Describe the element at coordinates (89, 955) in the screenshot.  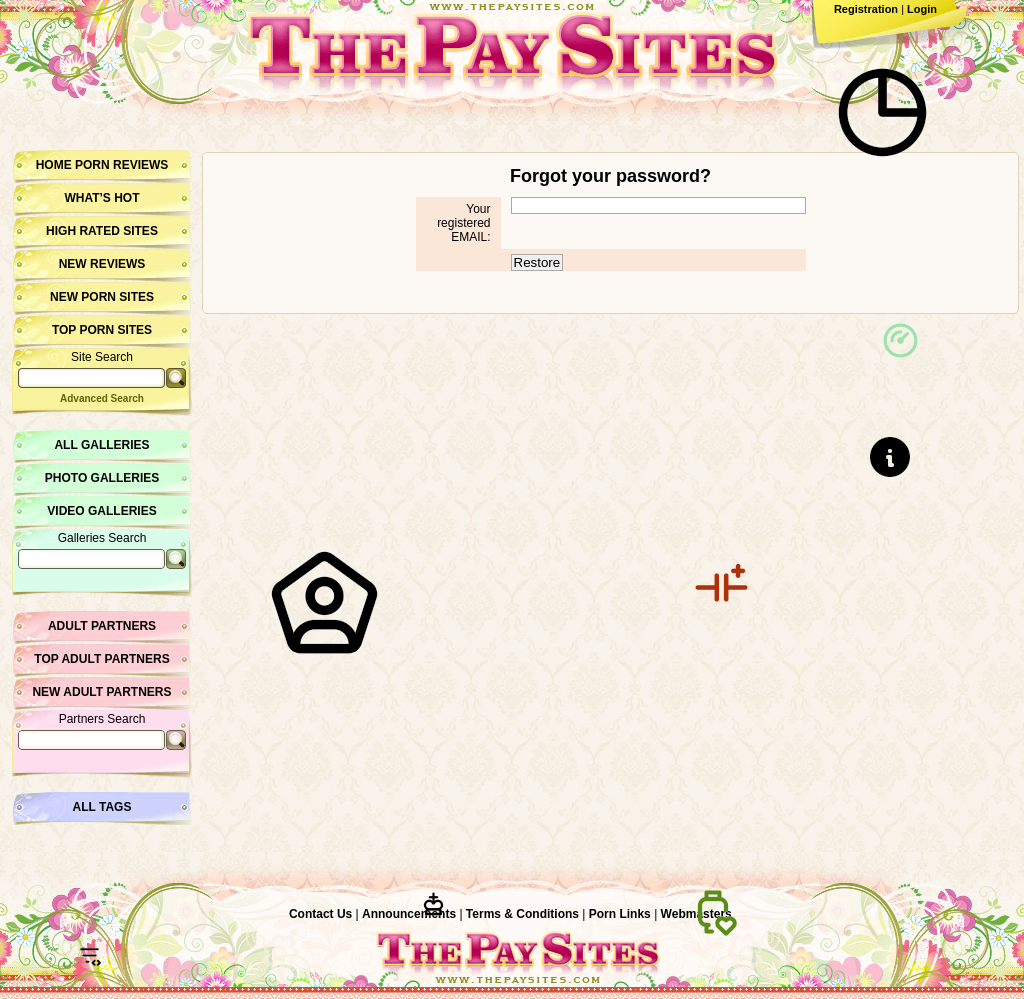
I see `filter results by code or script` at that location.